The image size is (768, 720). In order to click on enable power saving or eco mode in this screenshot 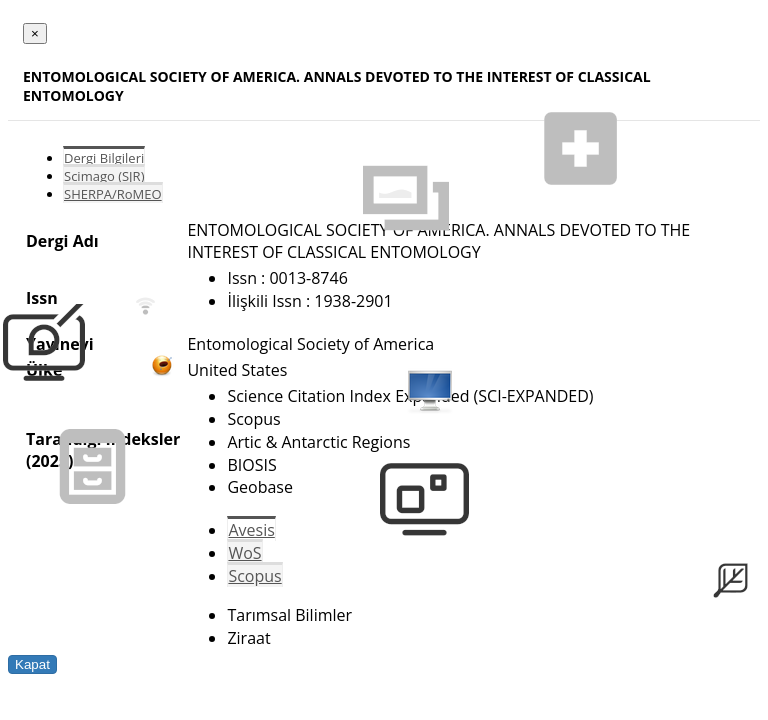, I will do `click(730, 580)`.